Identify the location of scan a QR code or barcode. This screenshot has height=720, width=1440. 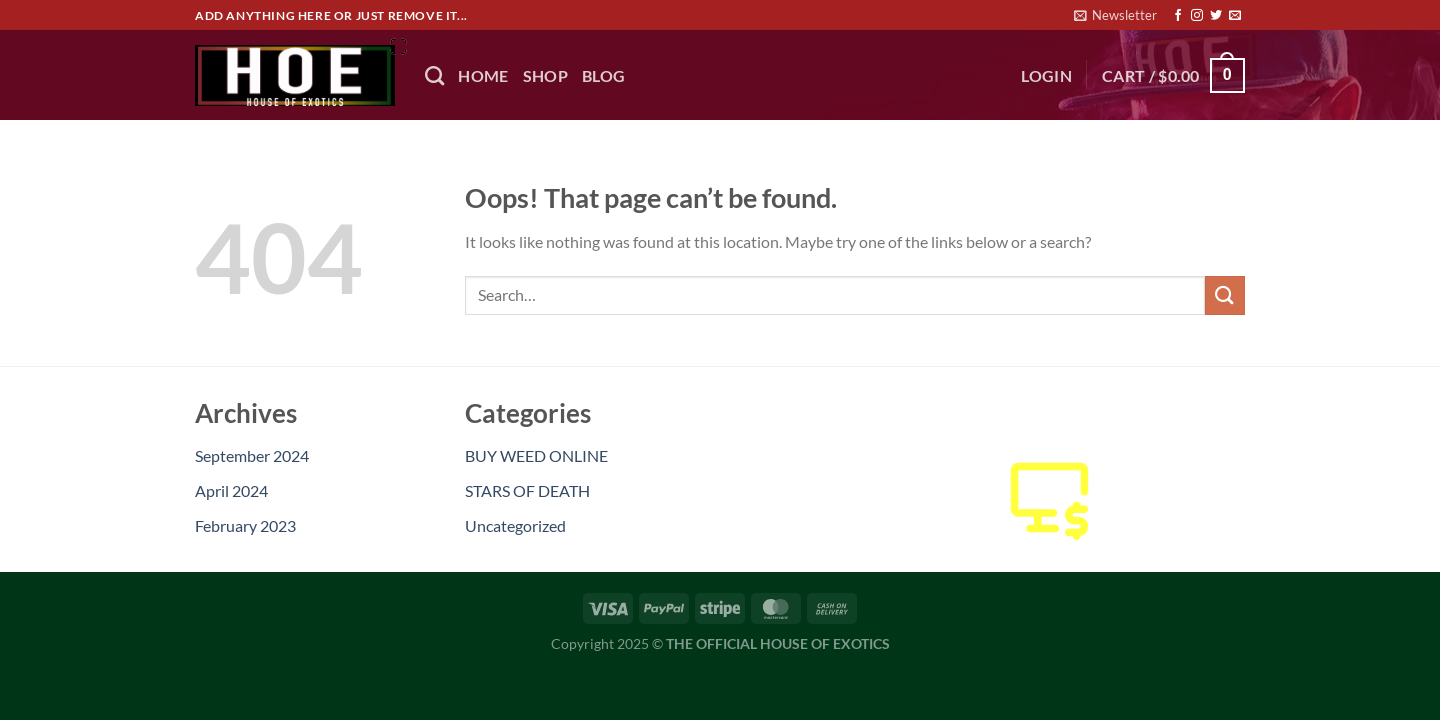
(398, 46).